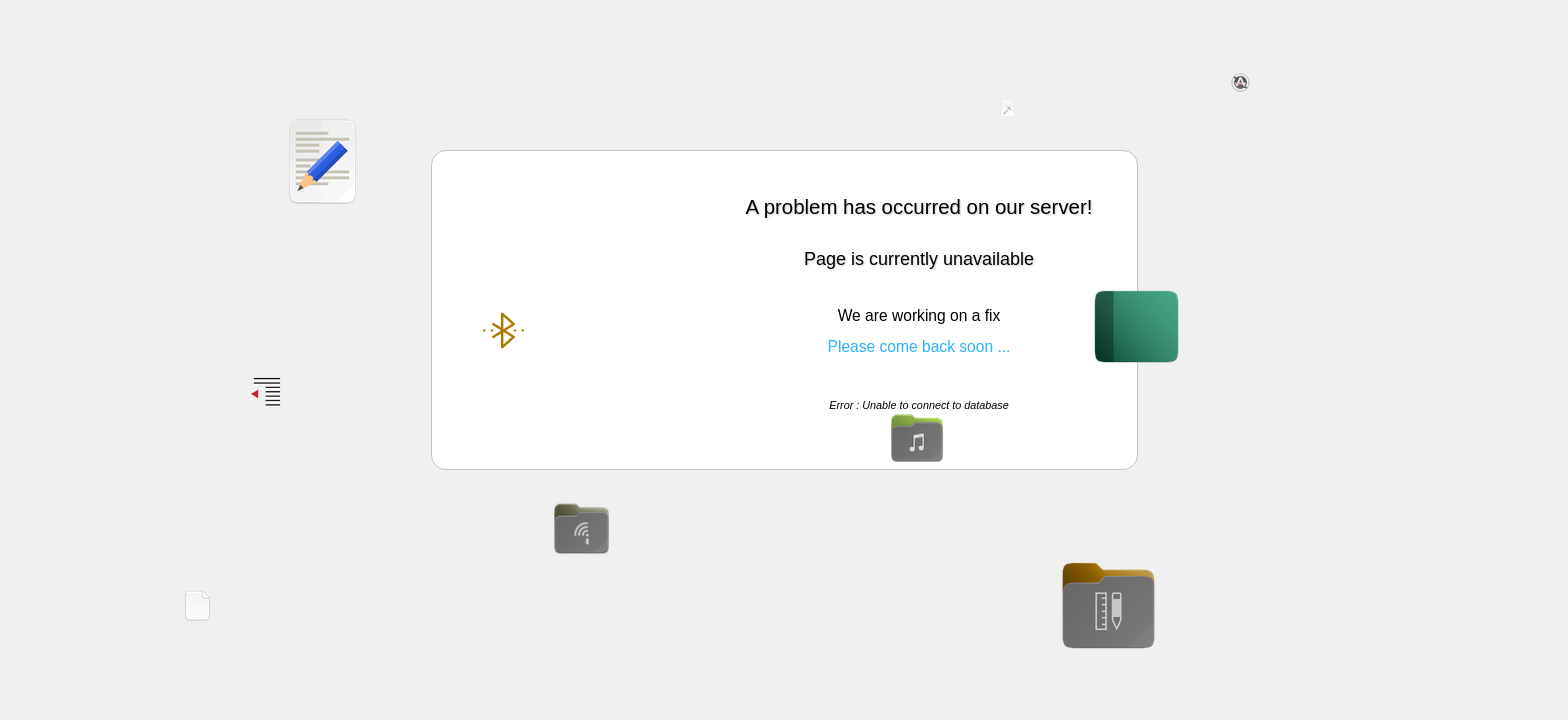  Describe the element at coordinates (503, 330) in the screenshot. I see `bluetooth is enabled and active` at that location.